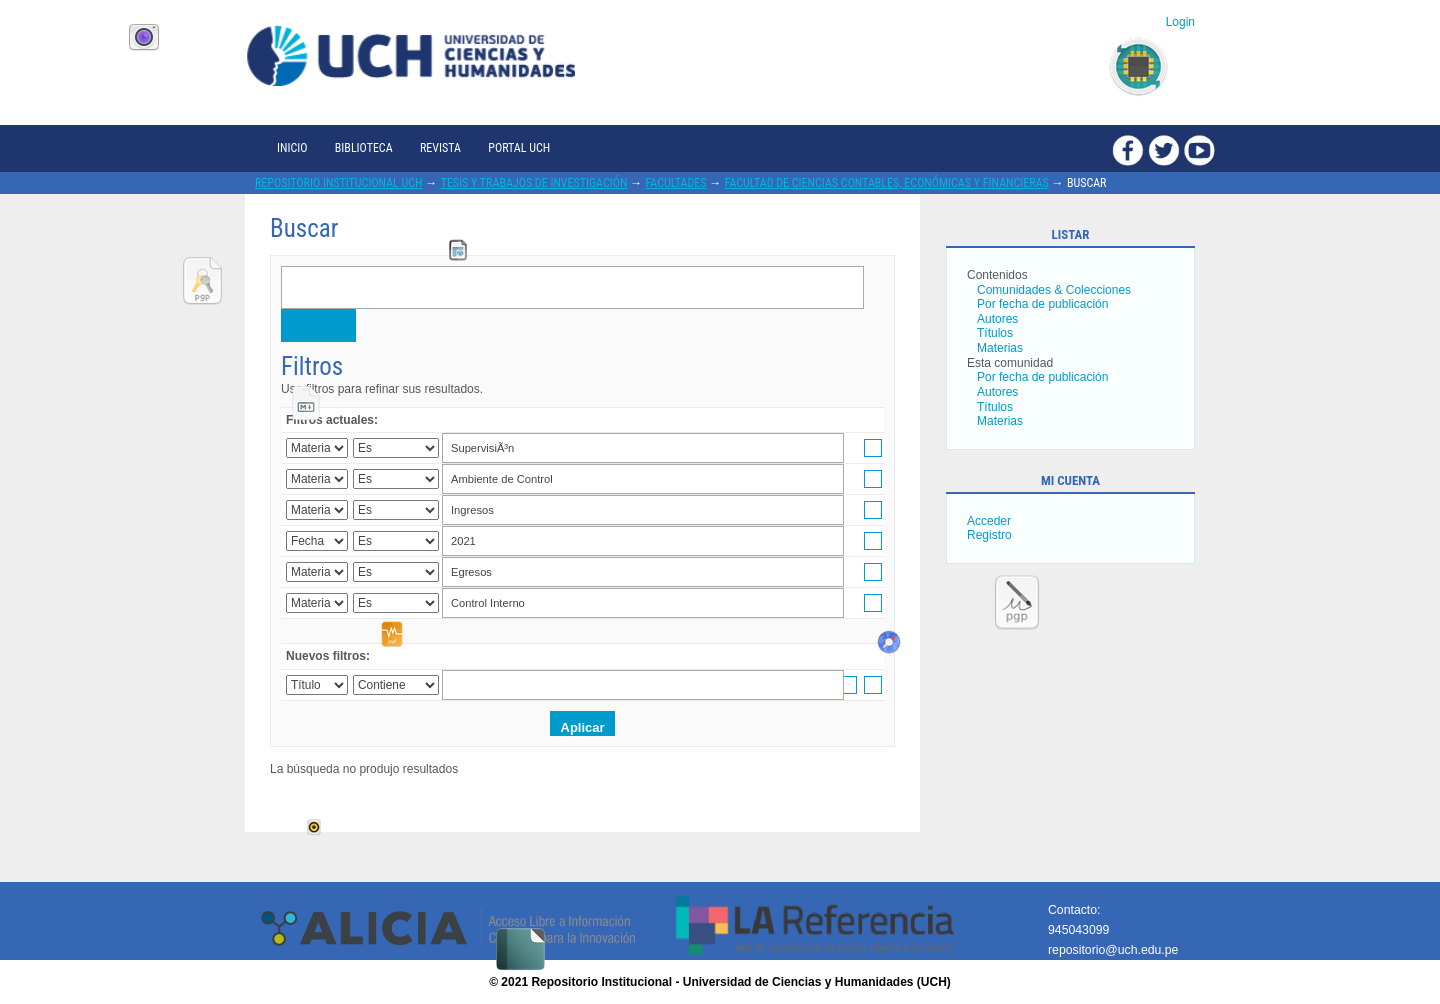 The width and height of the screenshot is (1440, 1004). I want to click on change desktop wallpaper settings, so click(520, 947).